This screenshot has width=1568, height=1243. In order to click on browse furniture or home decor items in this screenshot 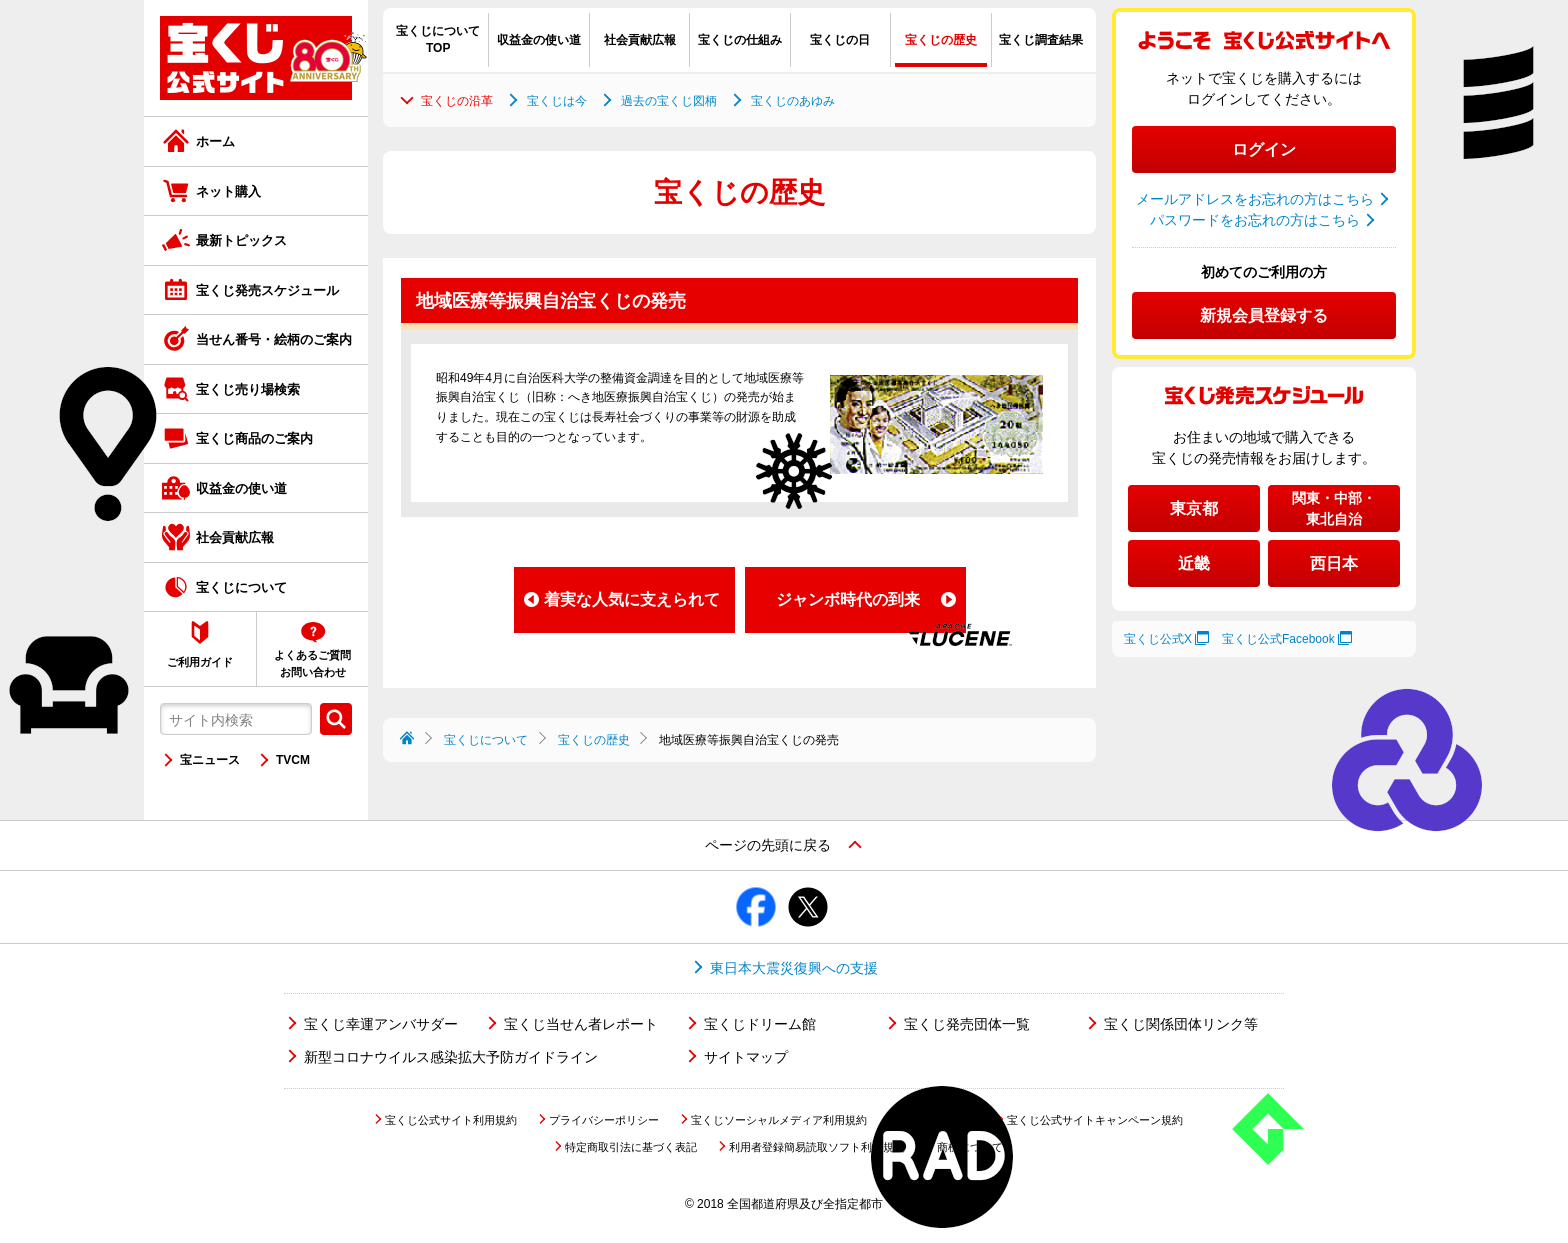, I will do `click(69, 685)`.